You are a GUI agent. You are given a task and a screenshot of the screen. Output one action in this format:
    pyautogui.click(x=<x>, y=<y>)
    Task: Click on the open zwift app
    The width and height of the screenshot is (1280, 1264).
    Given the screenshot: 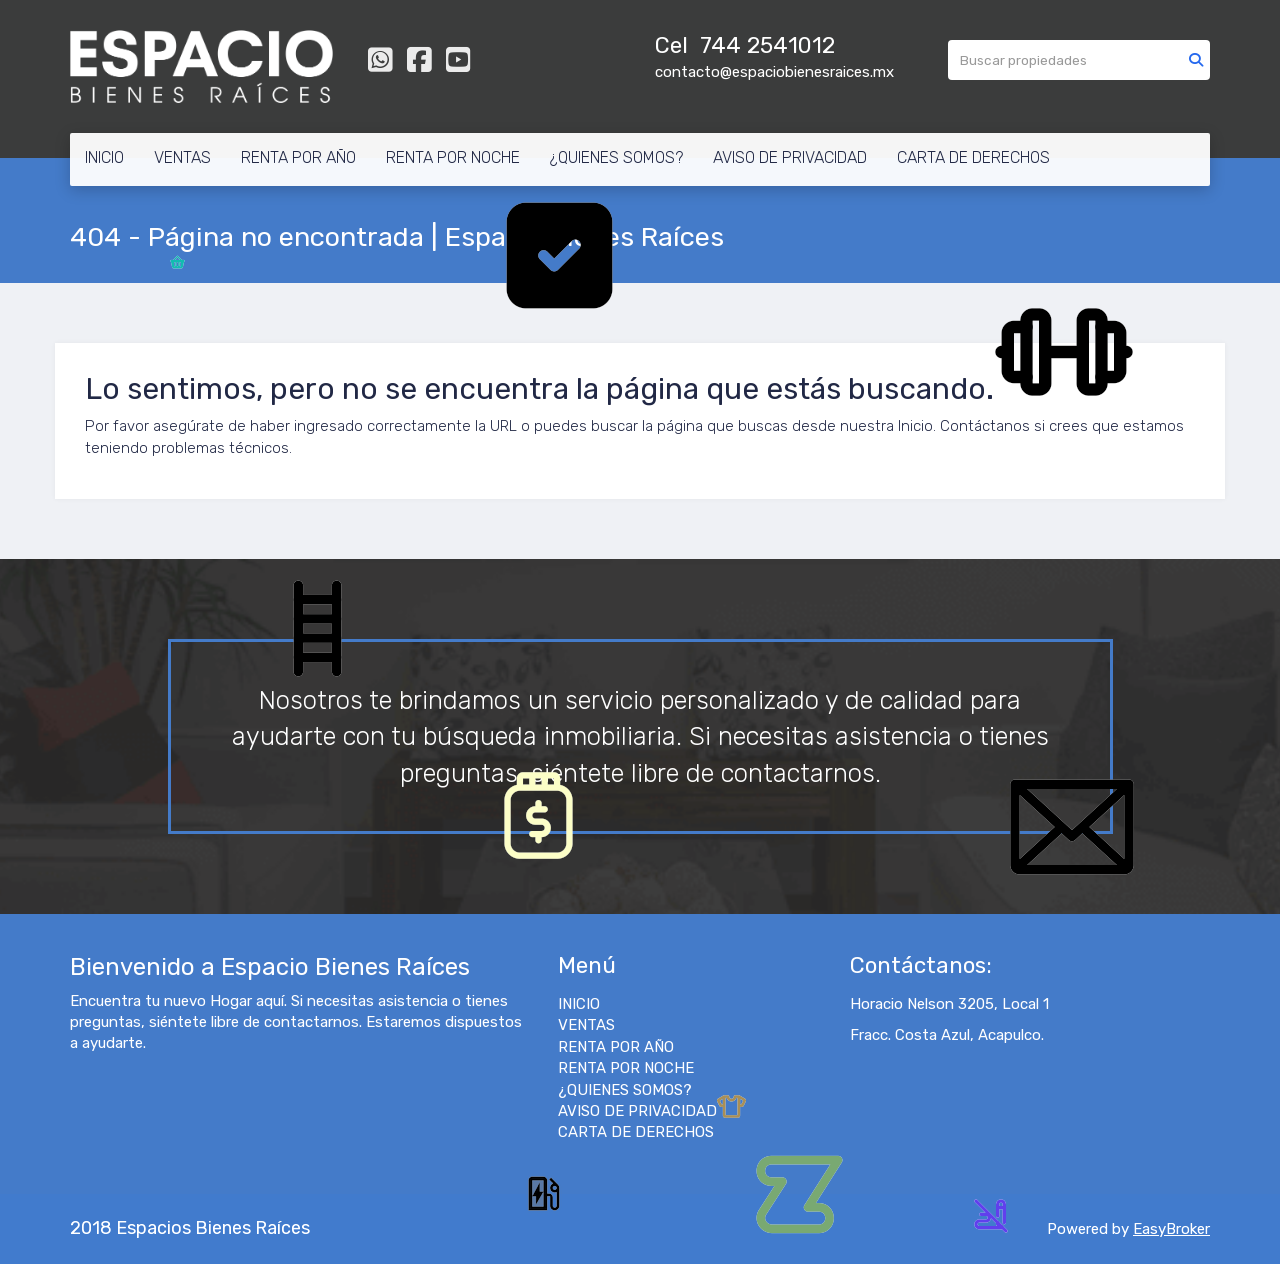 What is the action you would take?
    pyautogui.click(x=799, y=1194)
    